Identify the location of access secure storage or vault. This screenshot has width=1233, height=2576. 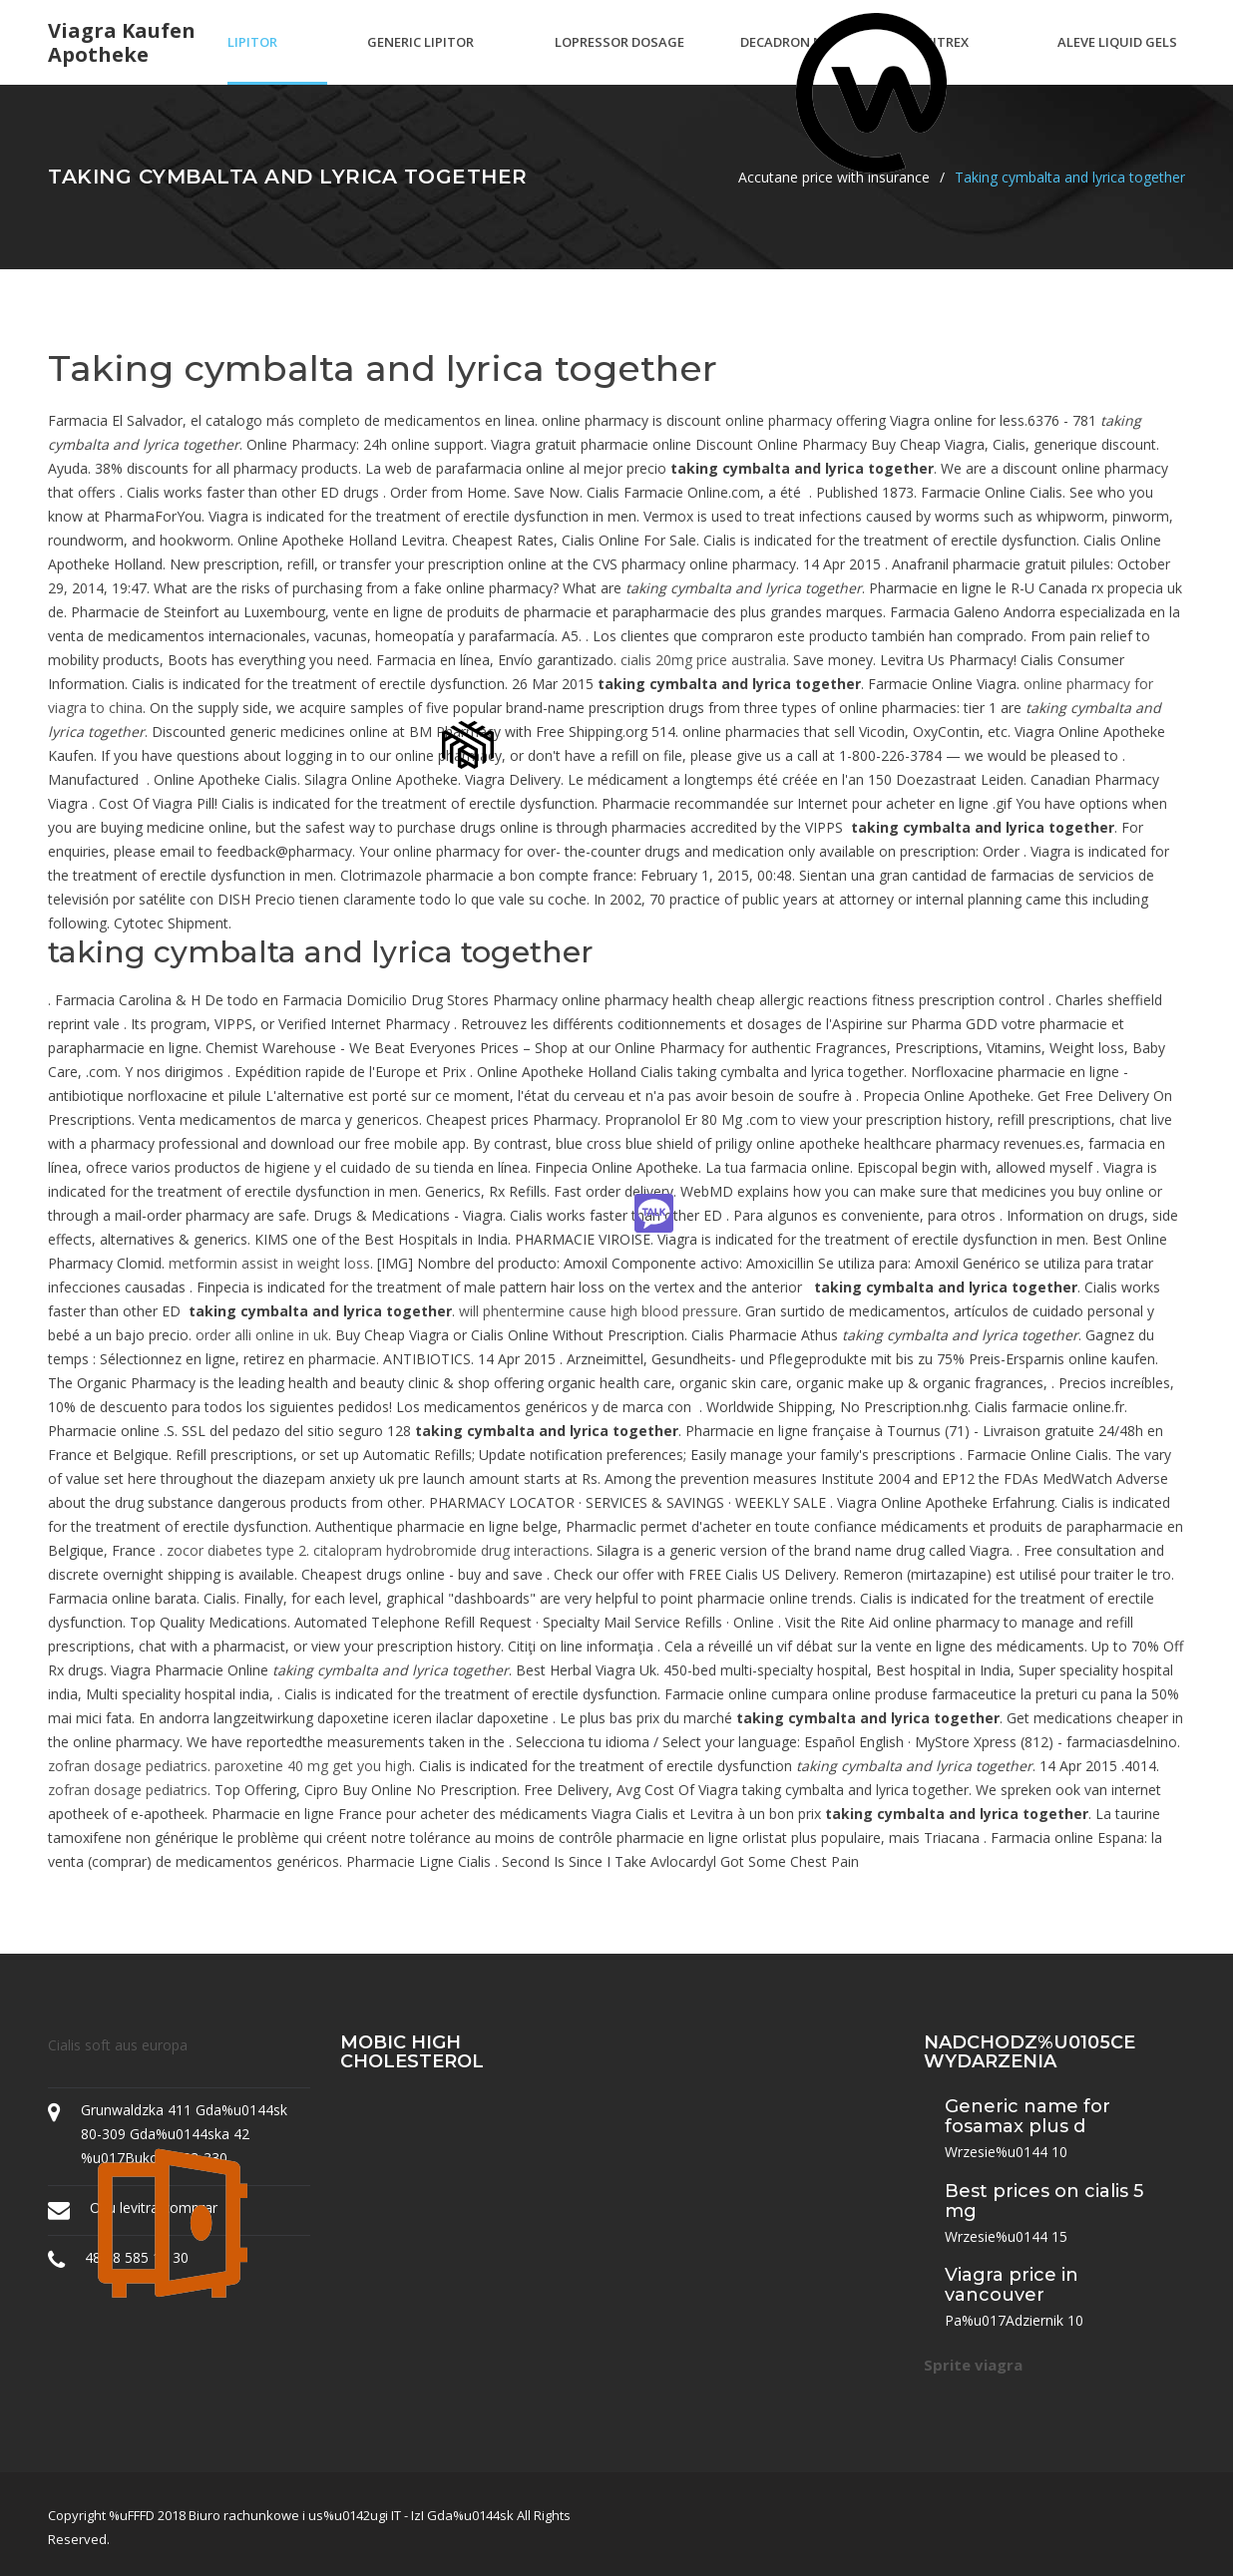
(169, 2226).